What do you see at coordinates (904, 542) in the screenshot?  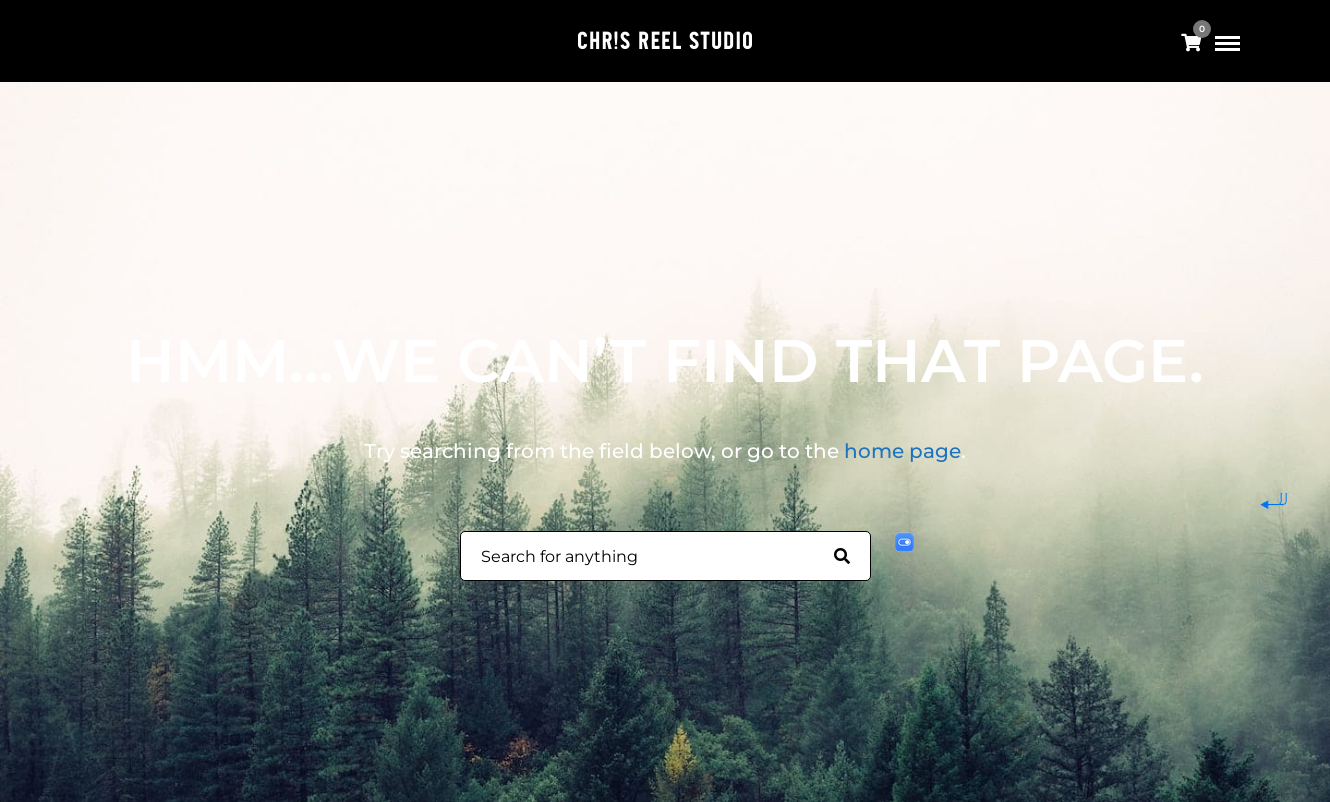 I see `access desktop customization settings` at bounding box center [904, 542].